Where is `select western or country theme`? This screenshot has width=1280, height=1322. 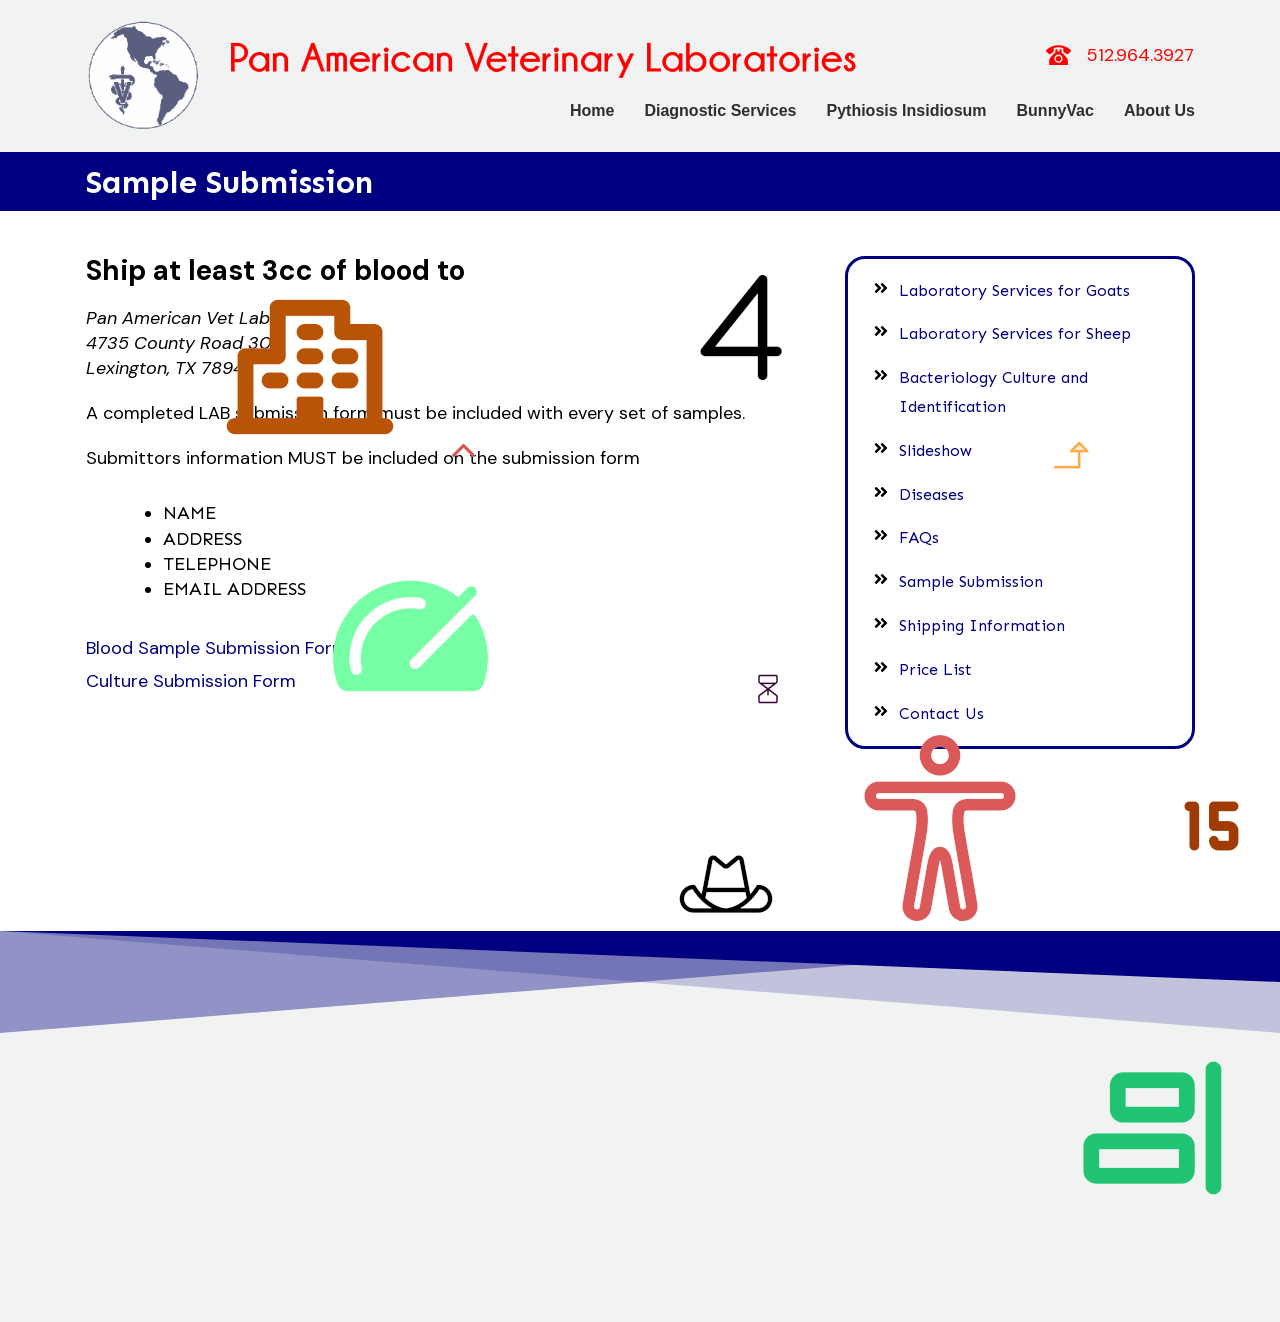 select western or country theme is located at coordinates (726, 887).